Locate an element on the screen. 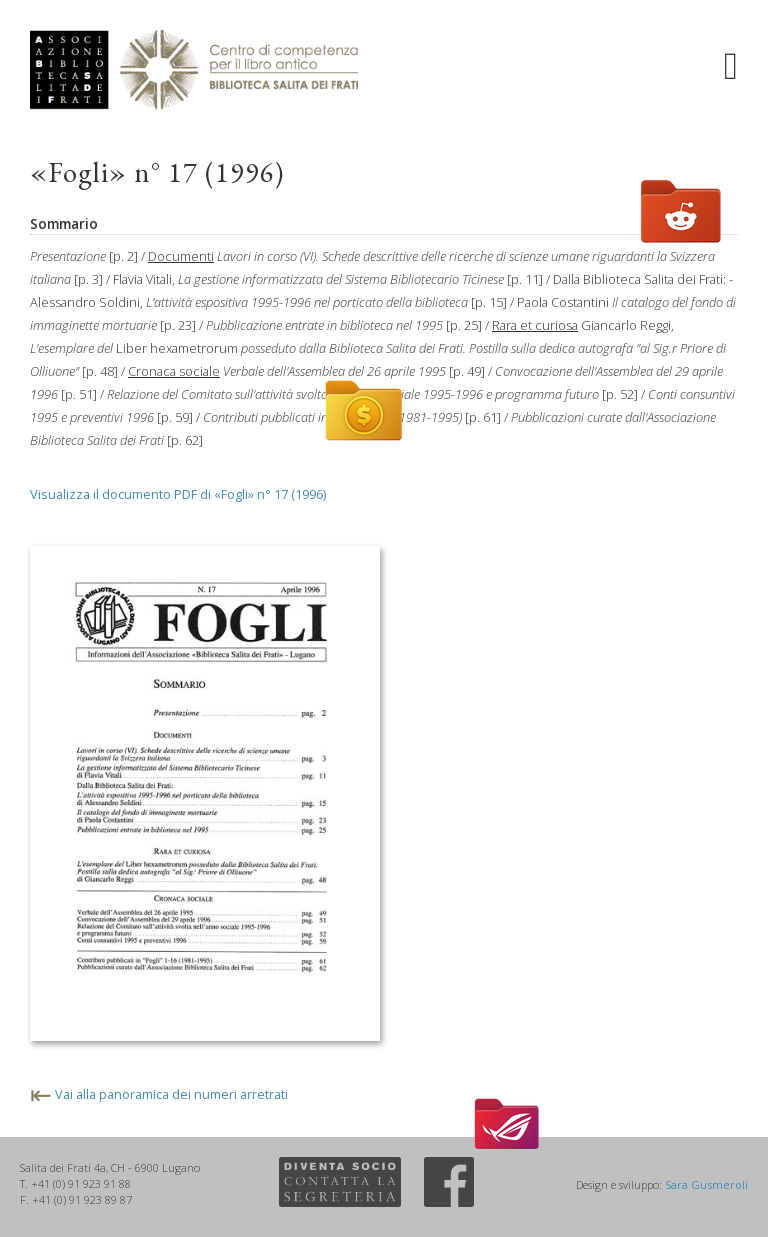 The width and height of the screenshot is (768, 1237). folder containing saved reddit content is located at coordinates (680, 213).